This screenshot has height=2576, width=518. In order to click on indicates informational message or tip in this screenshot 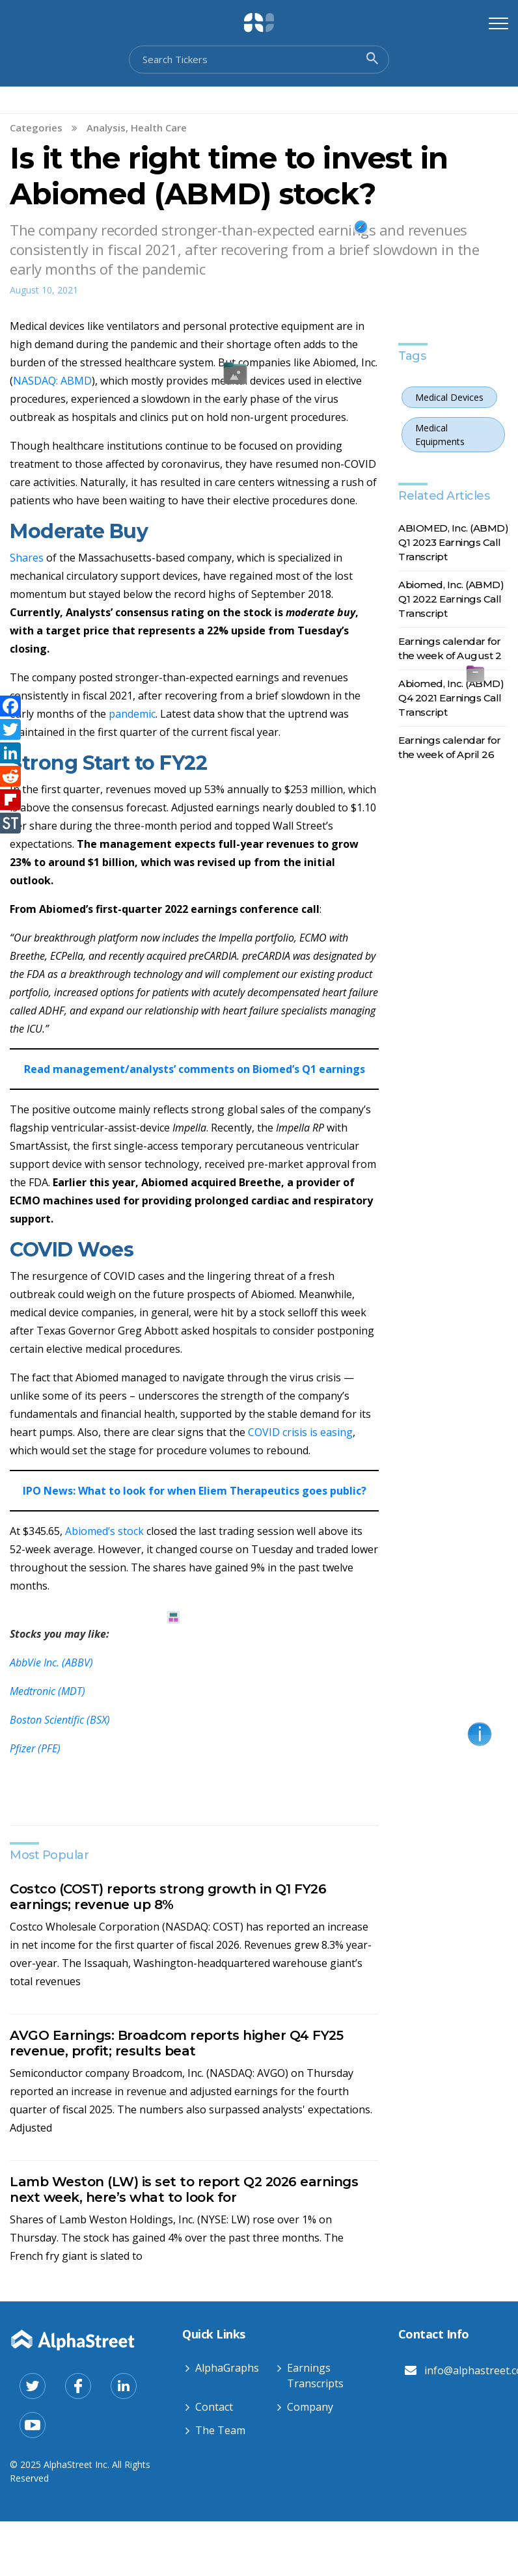, I will do `click(480, 1734)`.